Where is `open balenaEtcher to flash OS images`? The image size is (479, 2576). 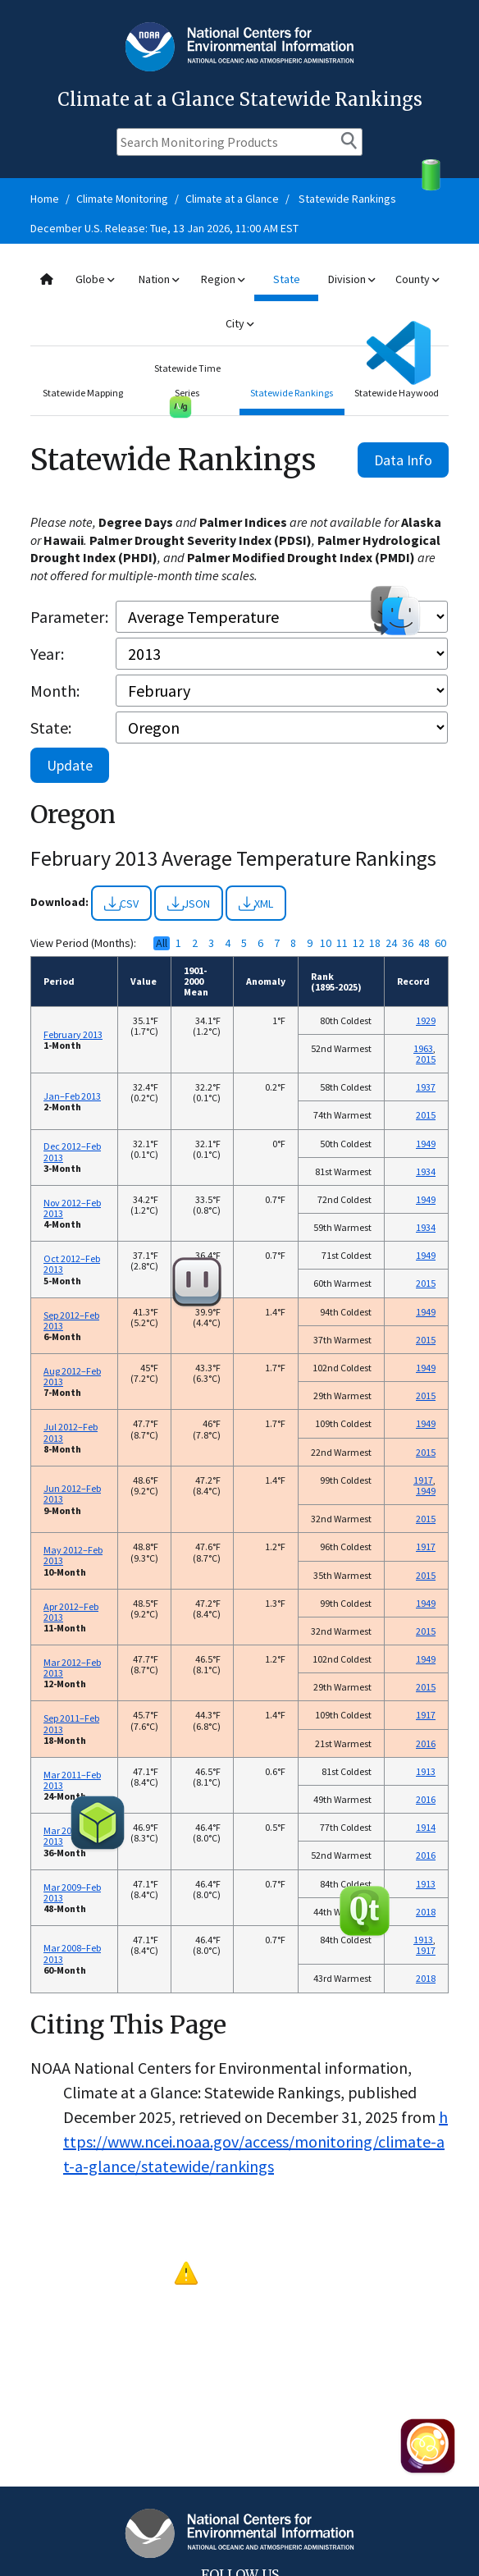 open balenaEtcher to flash OS images is located at coordinates (98, 1823).